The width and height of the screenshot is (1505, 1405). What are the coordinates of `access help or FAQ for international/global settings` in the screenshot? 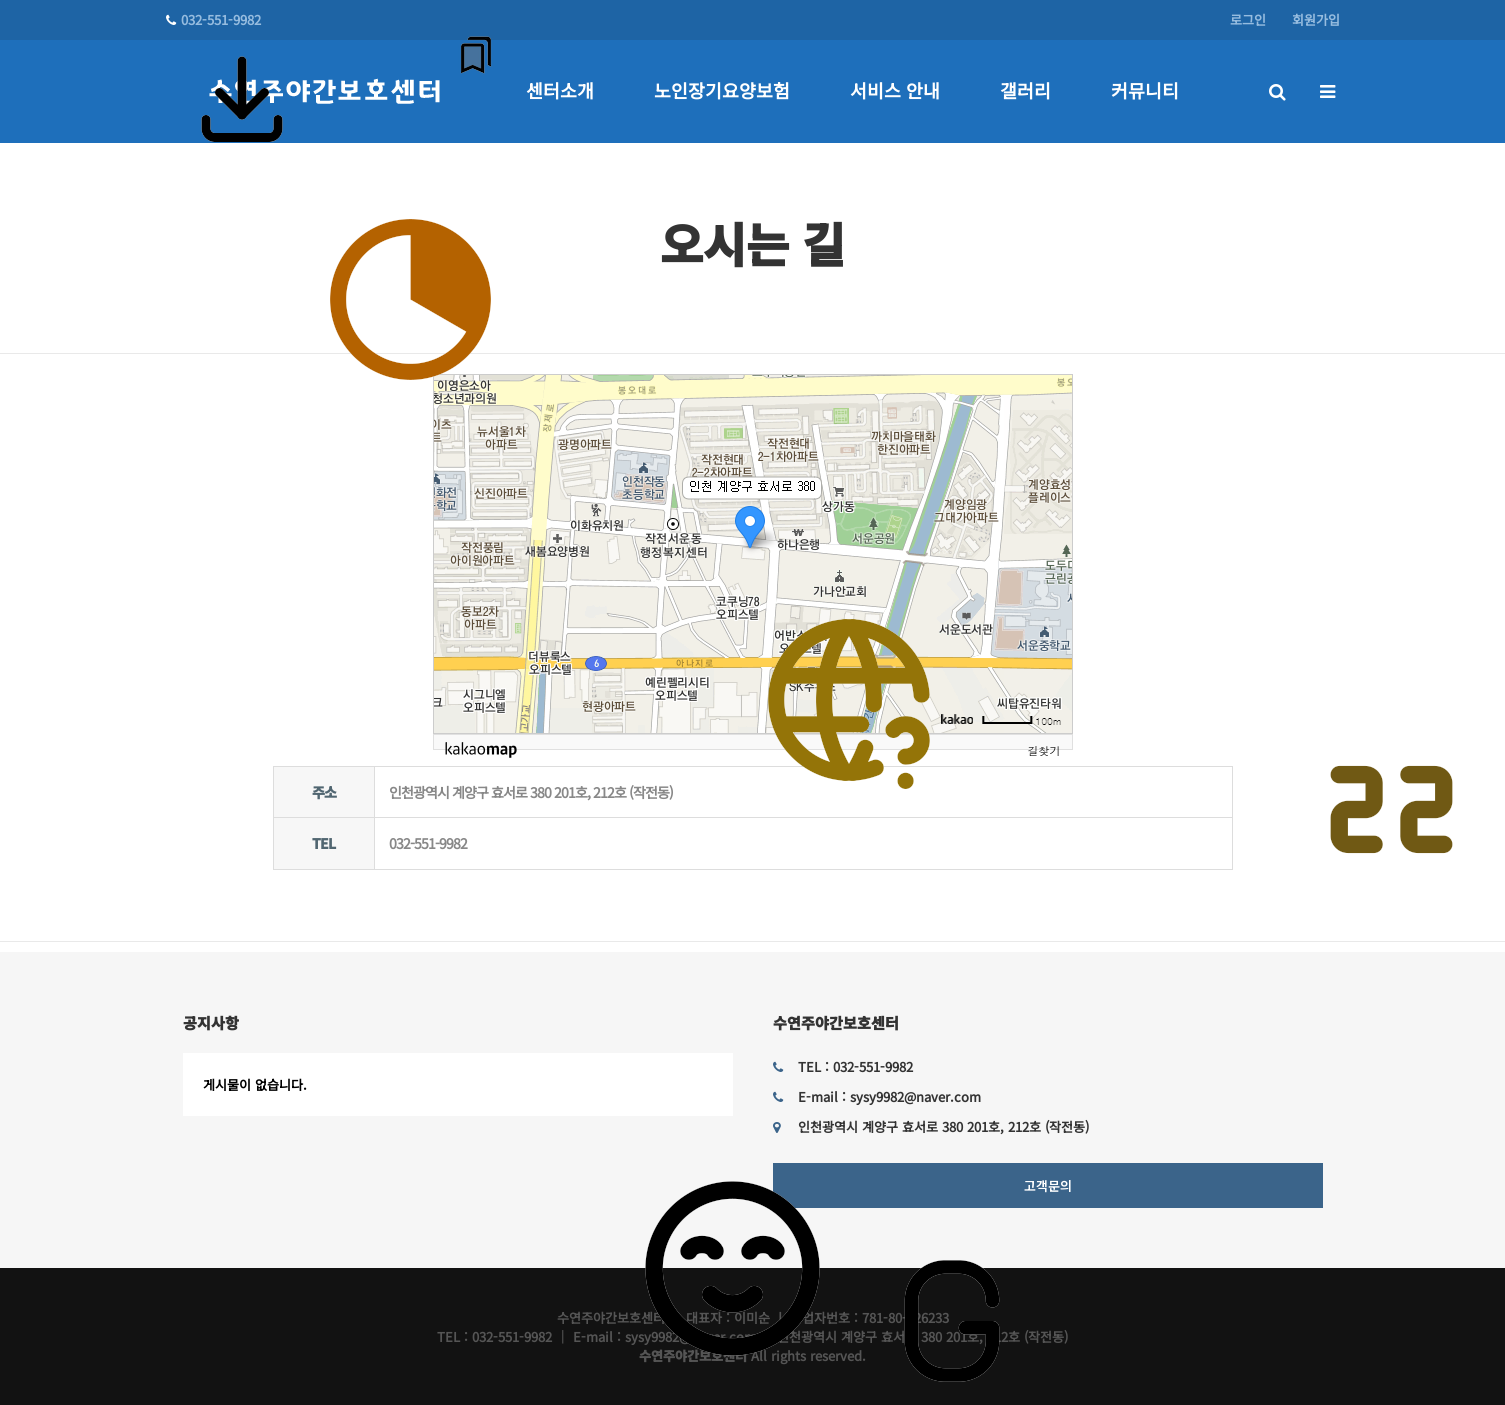 It's located at (849, 700).